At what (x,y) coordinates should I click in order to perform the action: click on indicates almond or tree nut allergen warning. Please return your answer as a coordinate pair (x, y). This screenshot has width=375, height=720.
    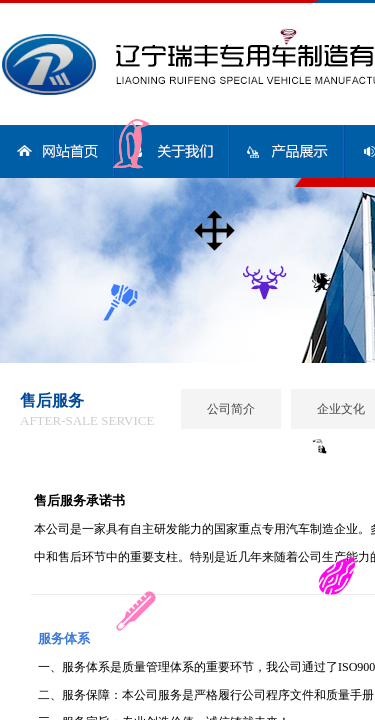
    Looking at the image, I should click on (337, 576).